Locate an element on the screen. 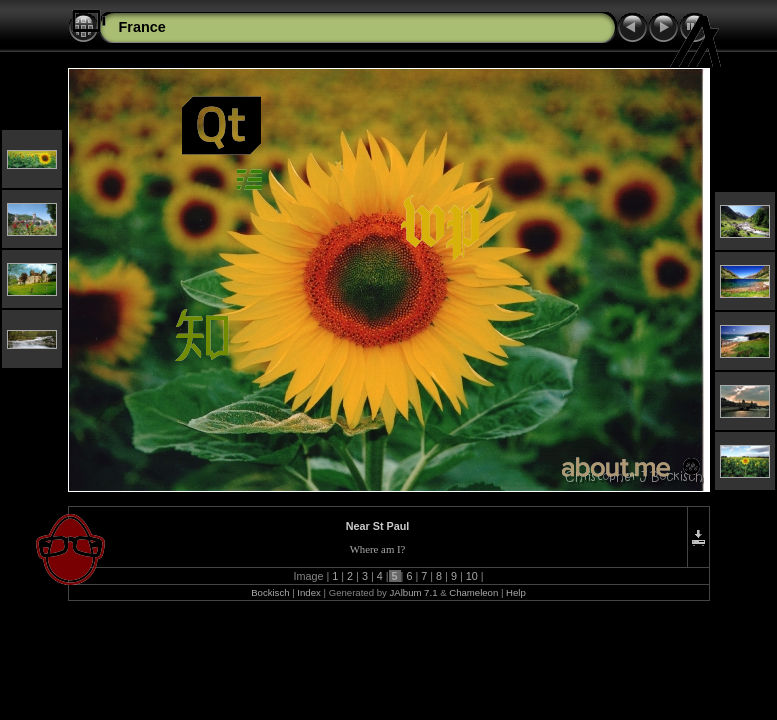 The height and width of the screenshot is (720, 777). open The Washington Post app is located at coordinates (440, 228).